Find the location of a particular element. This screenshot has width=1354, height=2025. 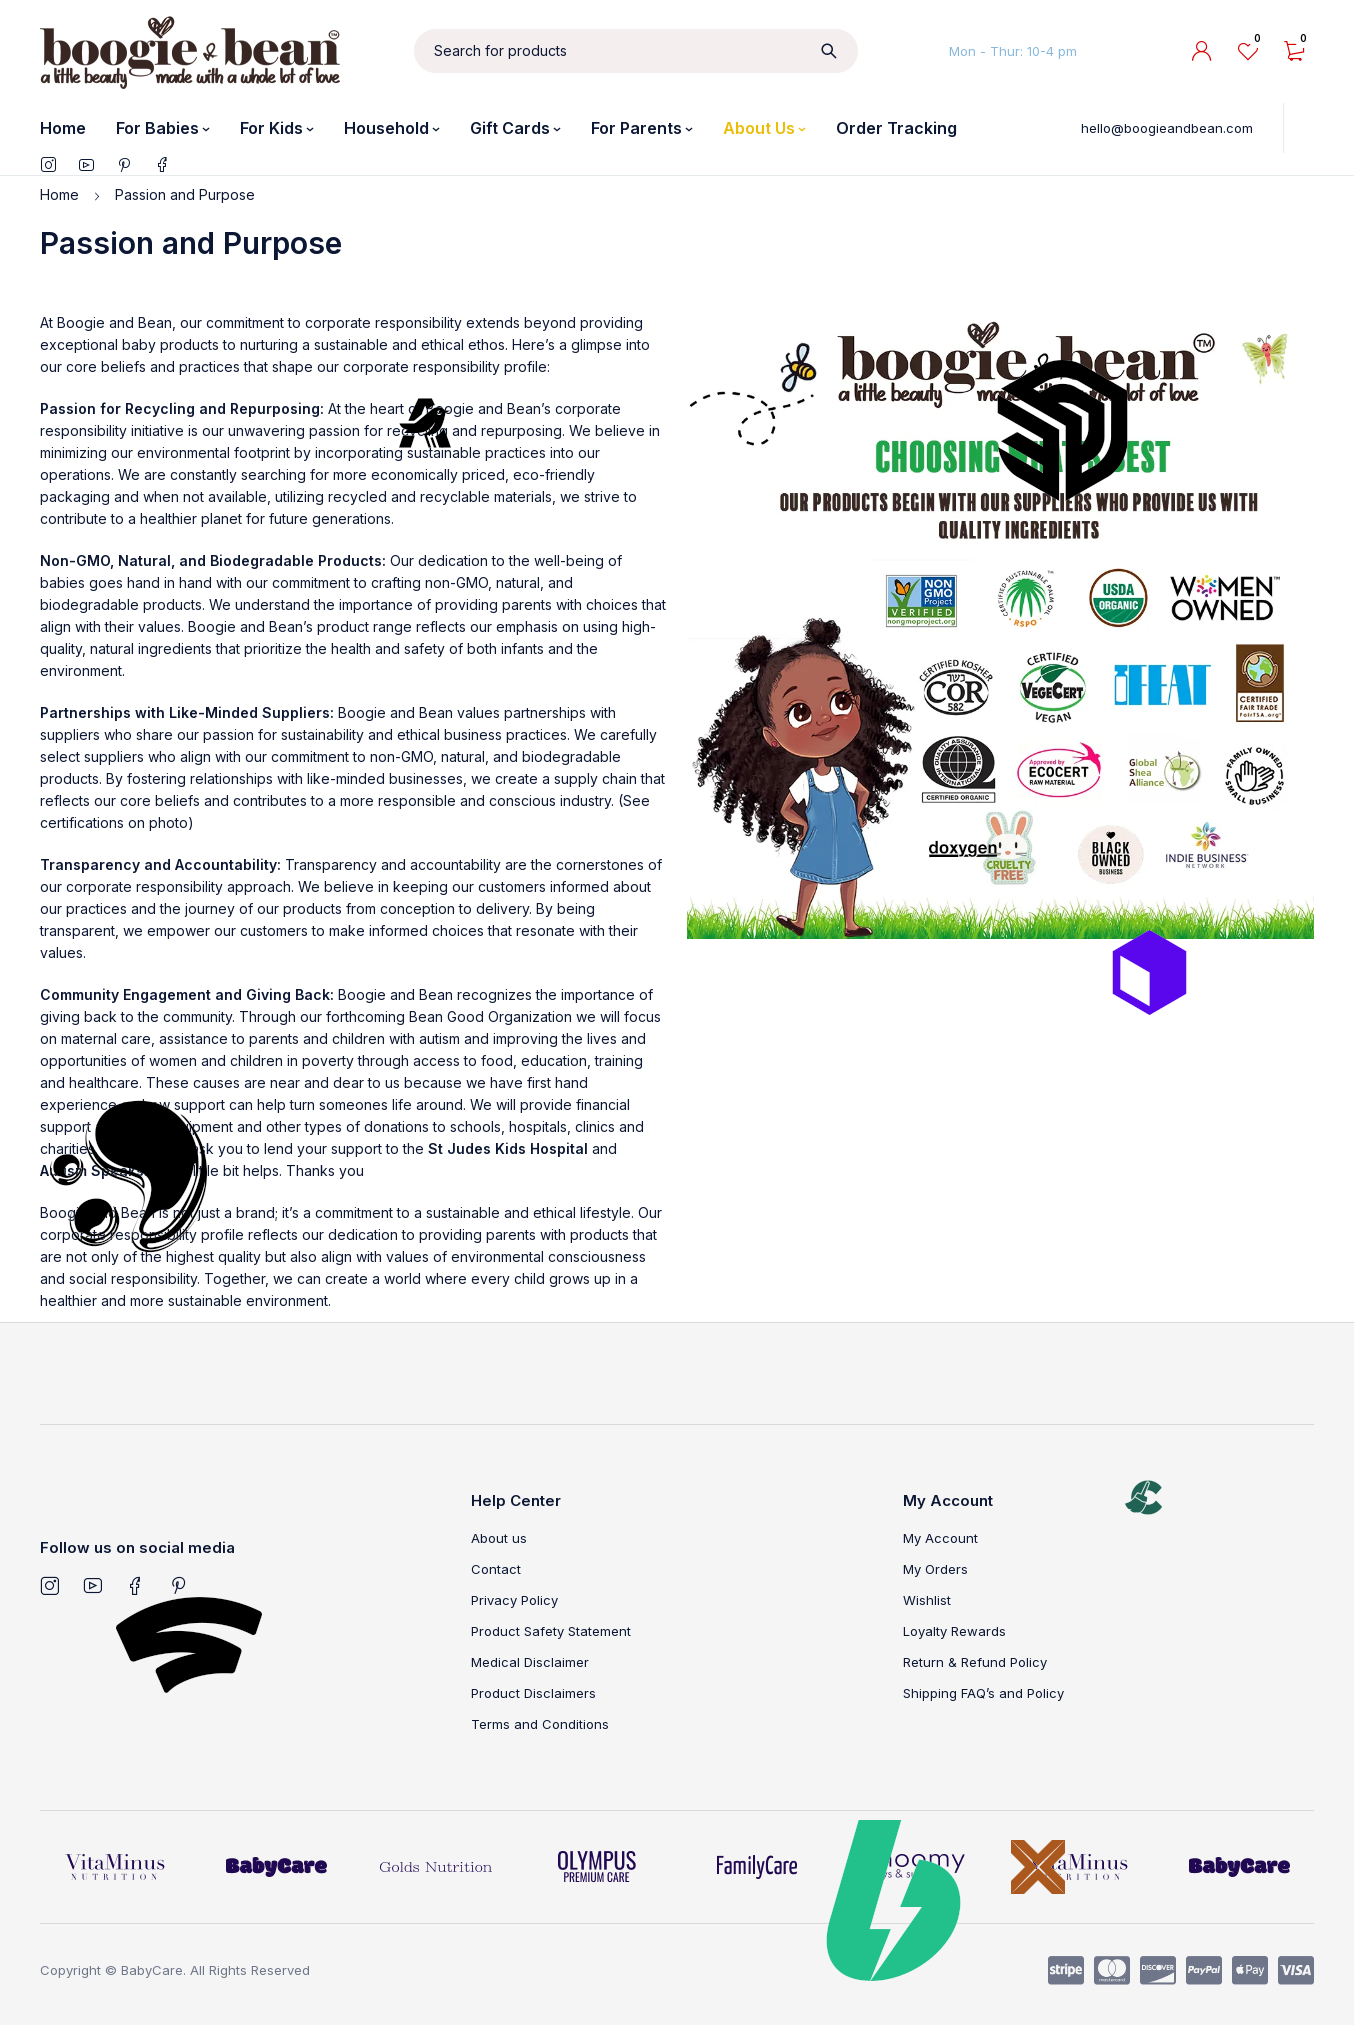

Auchan retail store app or website is located at coordinates (425, 423).